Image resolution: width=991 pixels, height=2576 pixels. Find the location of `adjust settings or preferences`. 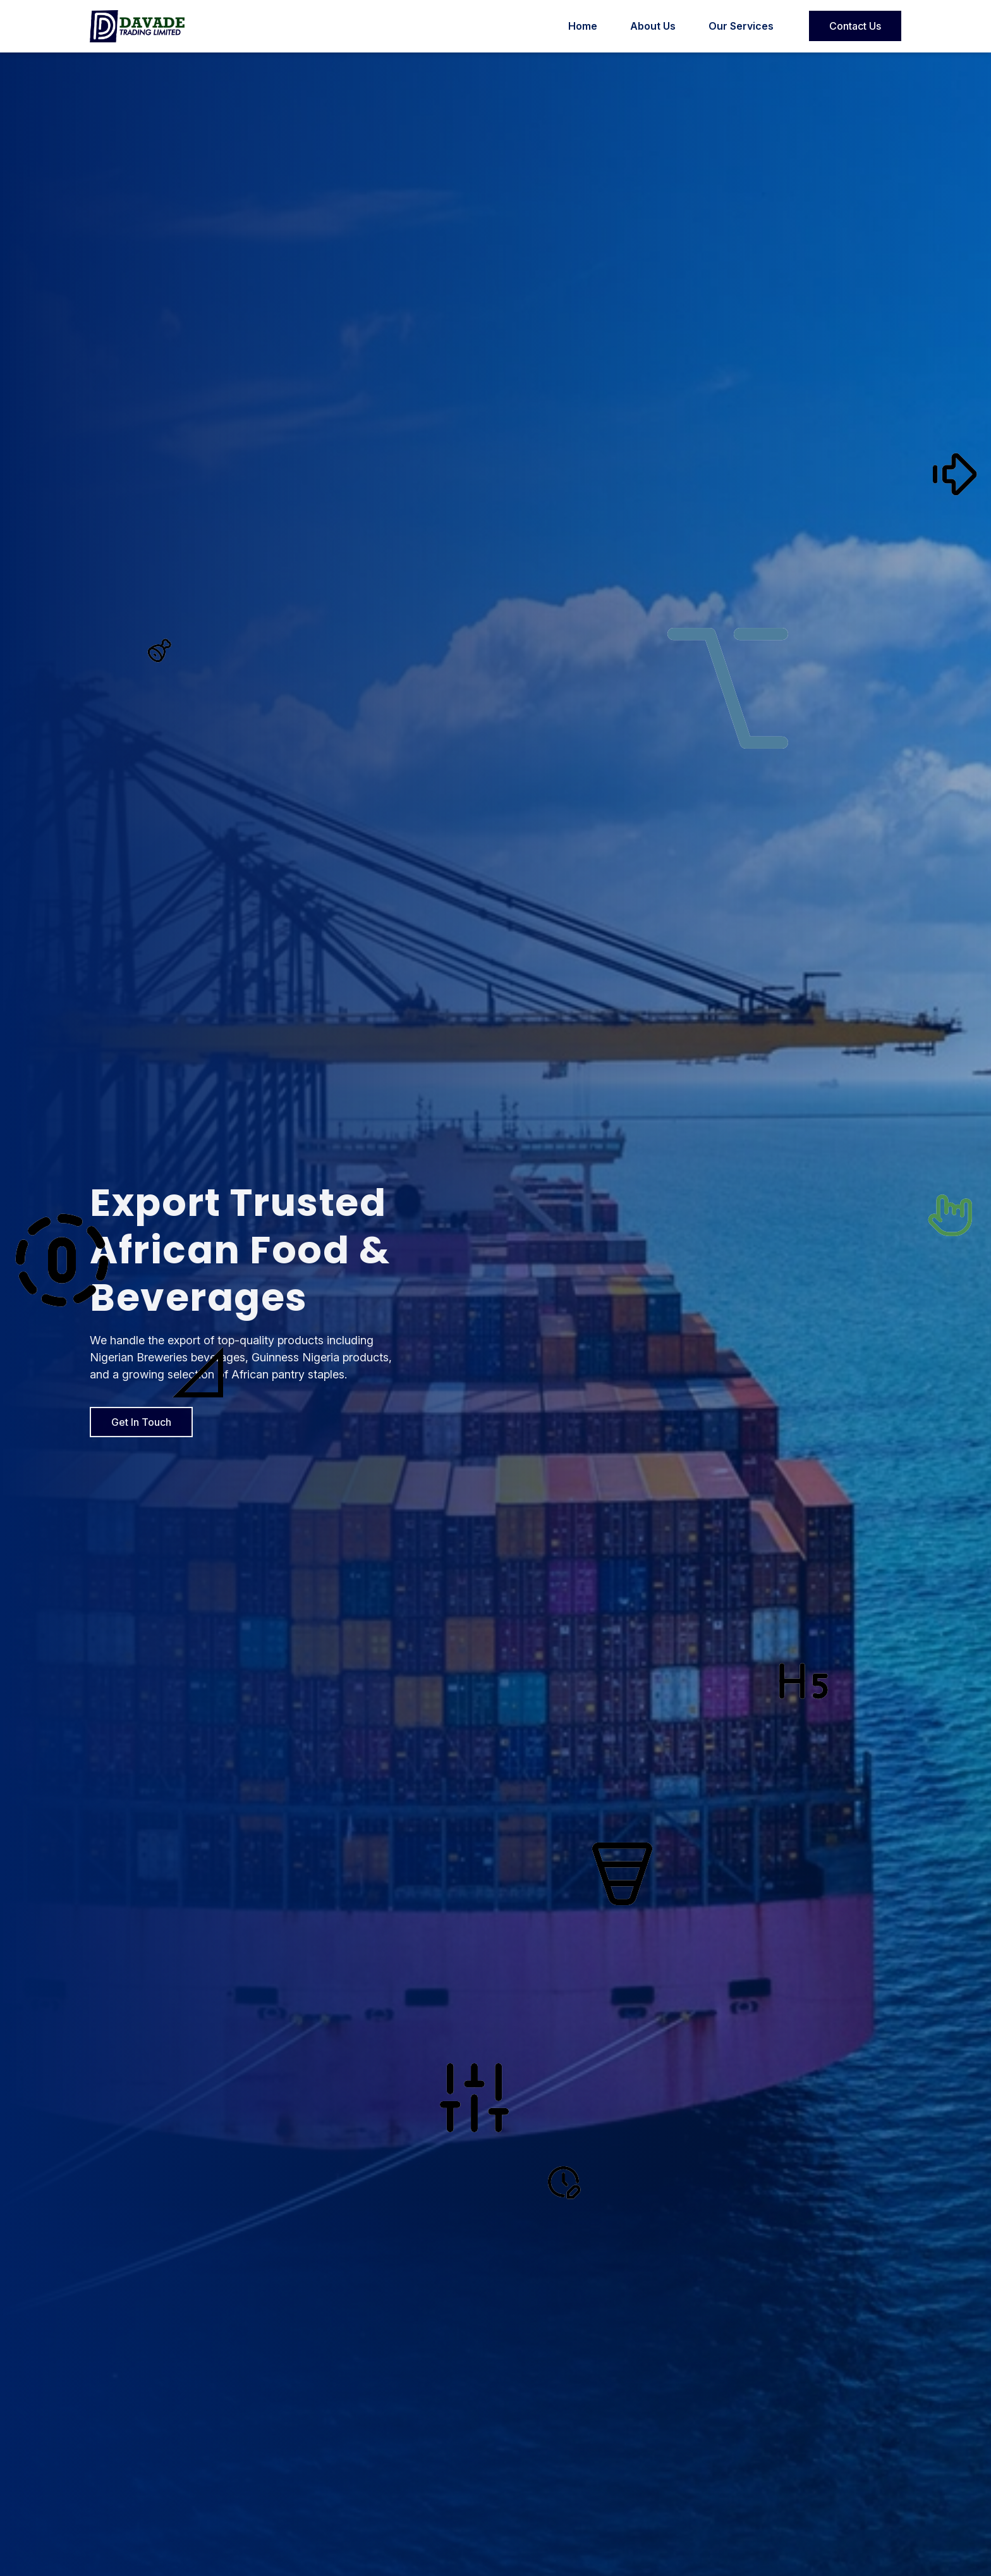

adjust settings or preferences is located at coordinates (474, 2097).